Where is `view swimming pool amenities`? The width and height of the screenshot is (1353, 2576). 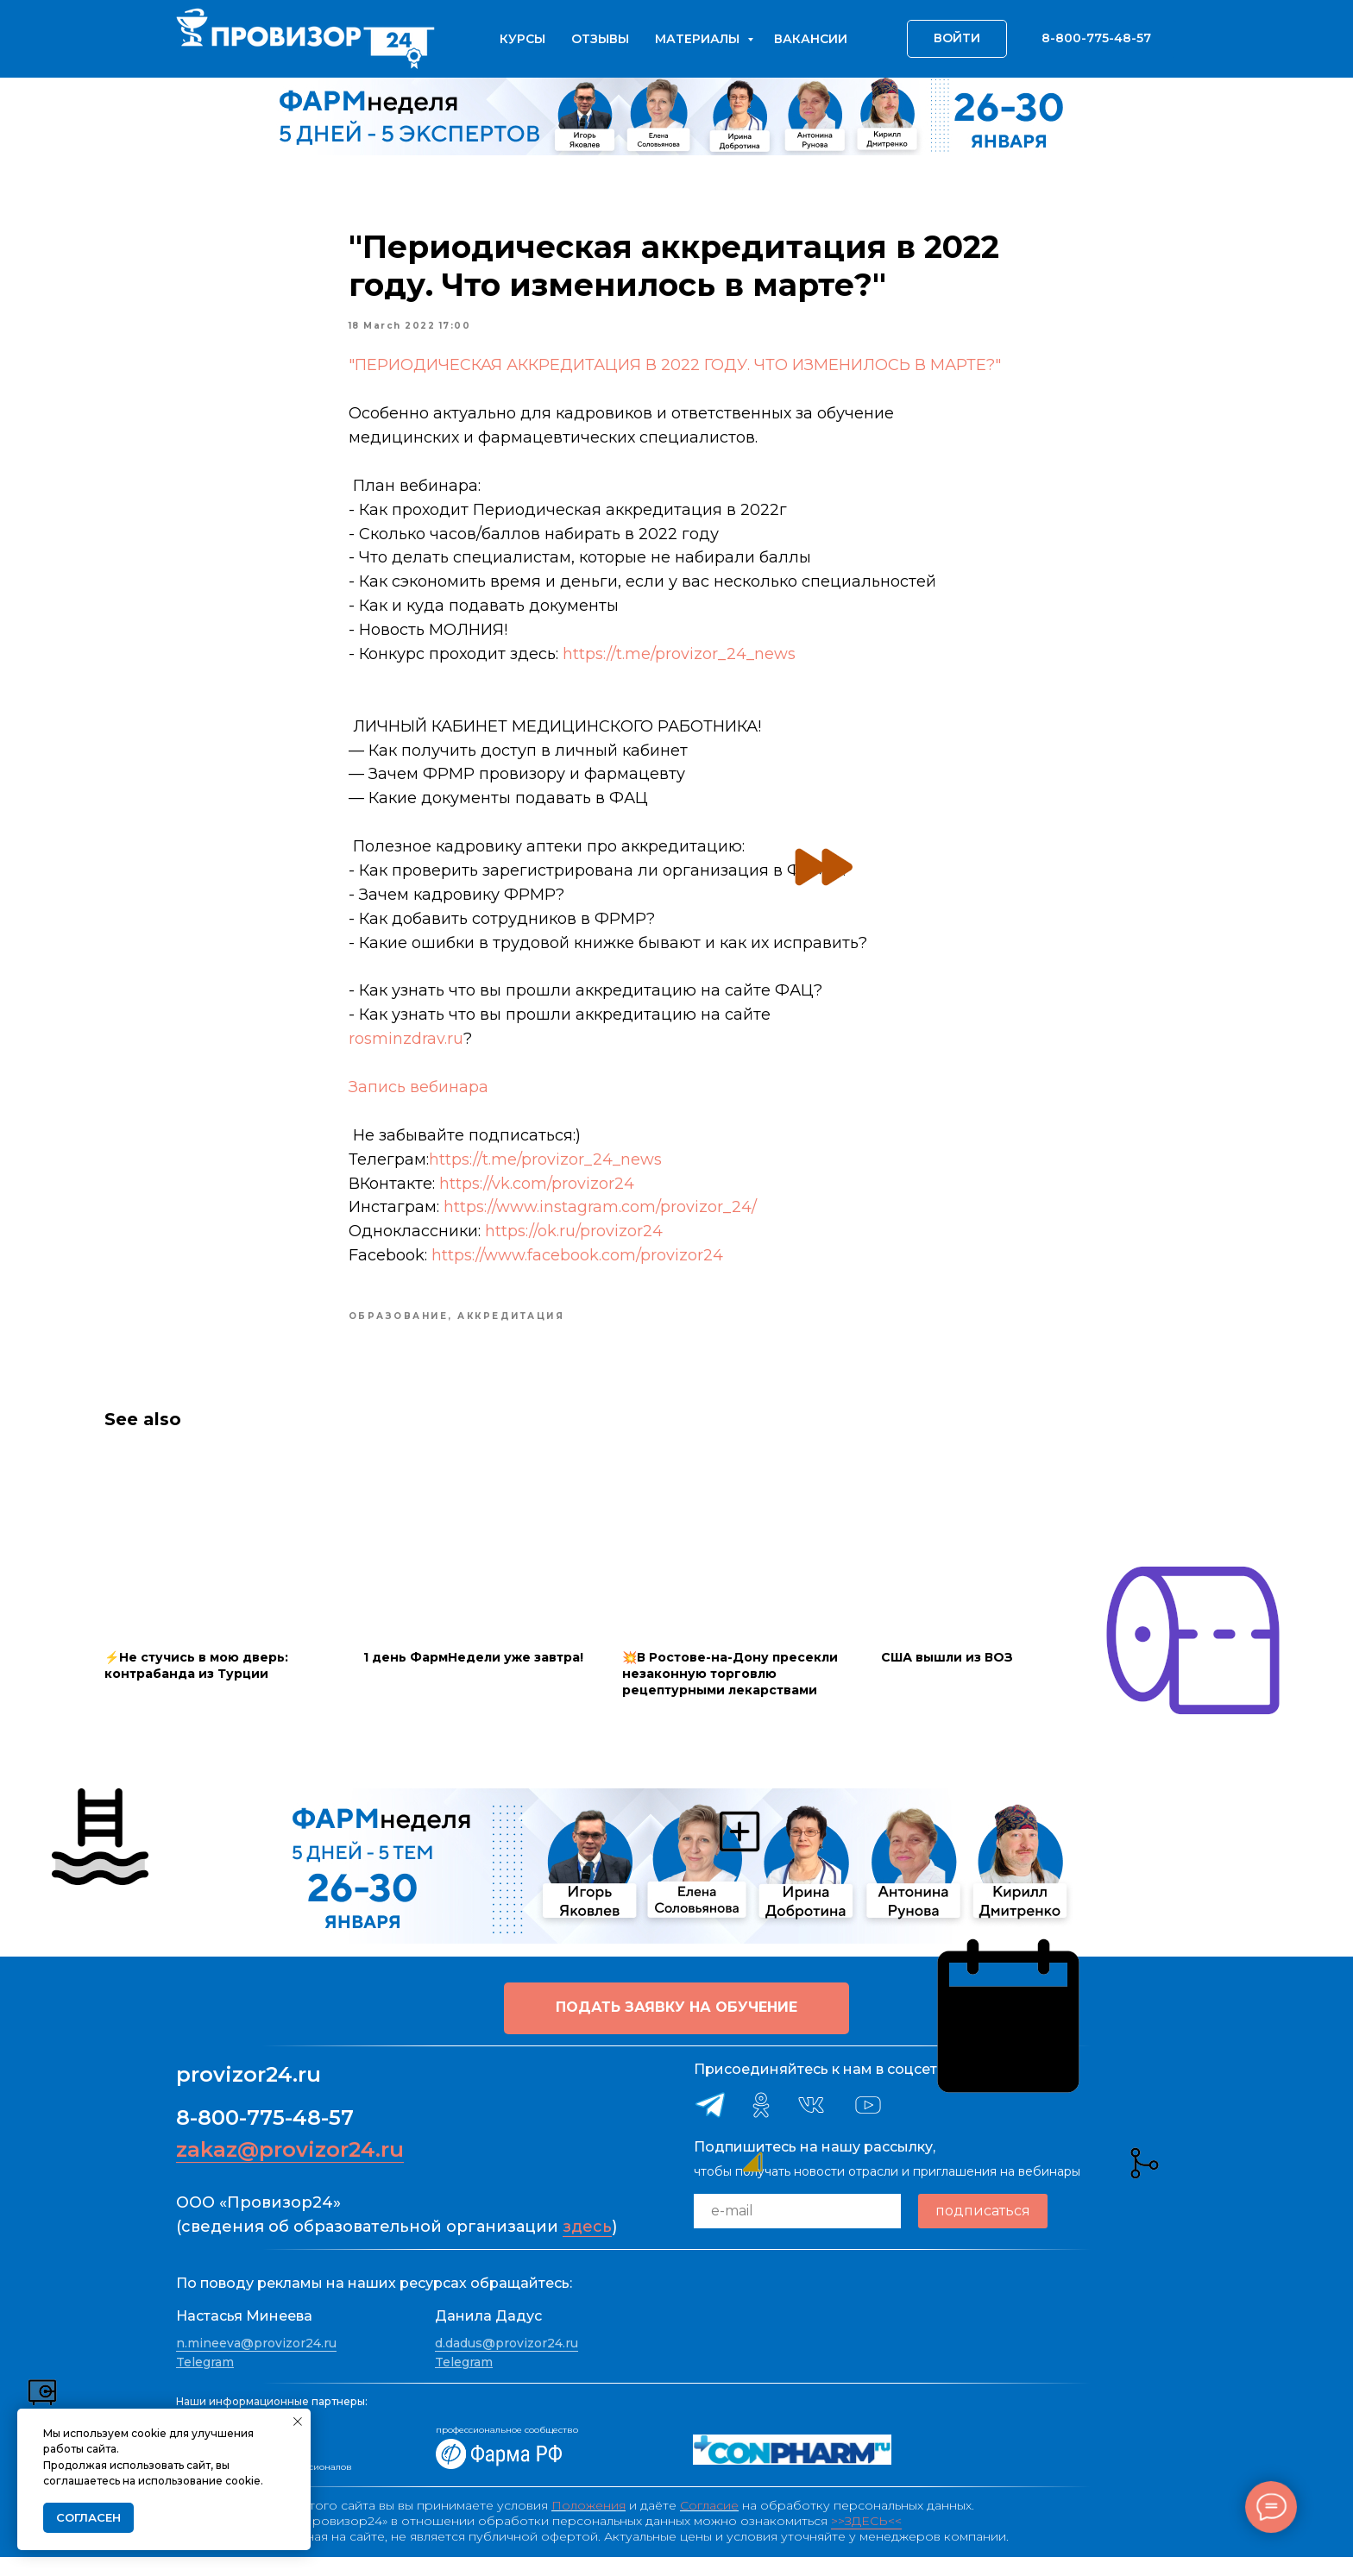
view swimming pool amenities is located at coordinates (100, 1837).